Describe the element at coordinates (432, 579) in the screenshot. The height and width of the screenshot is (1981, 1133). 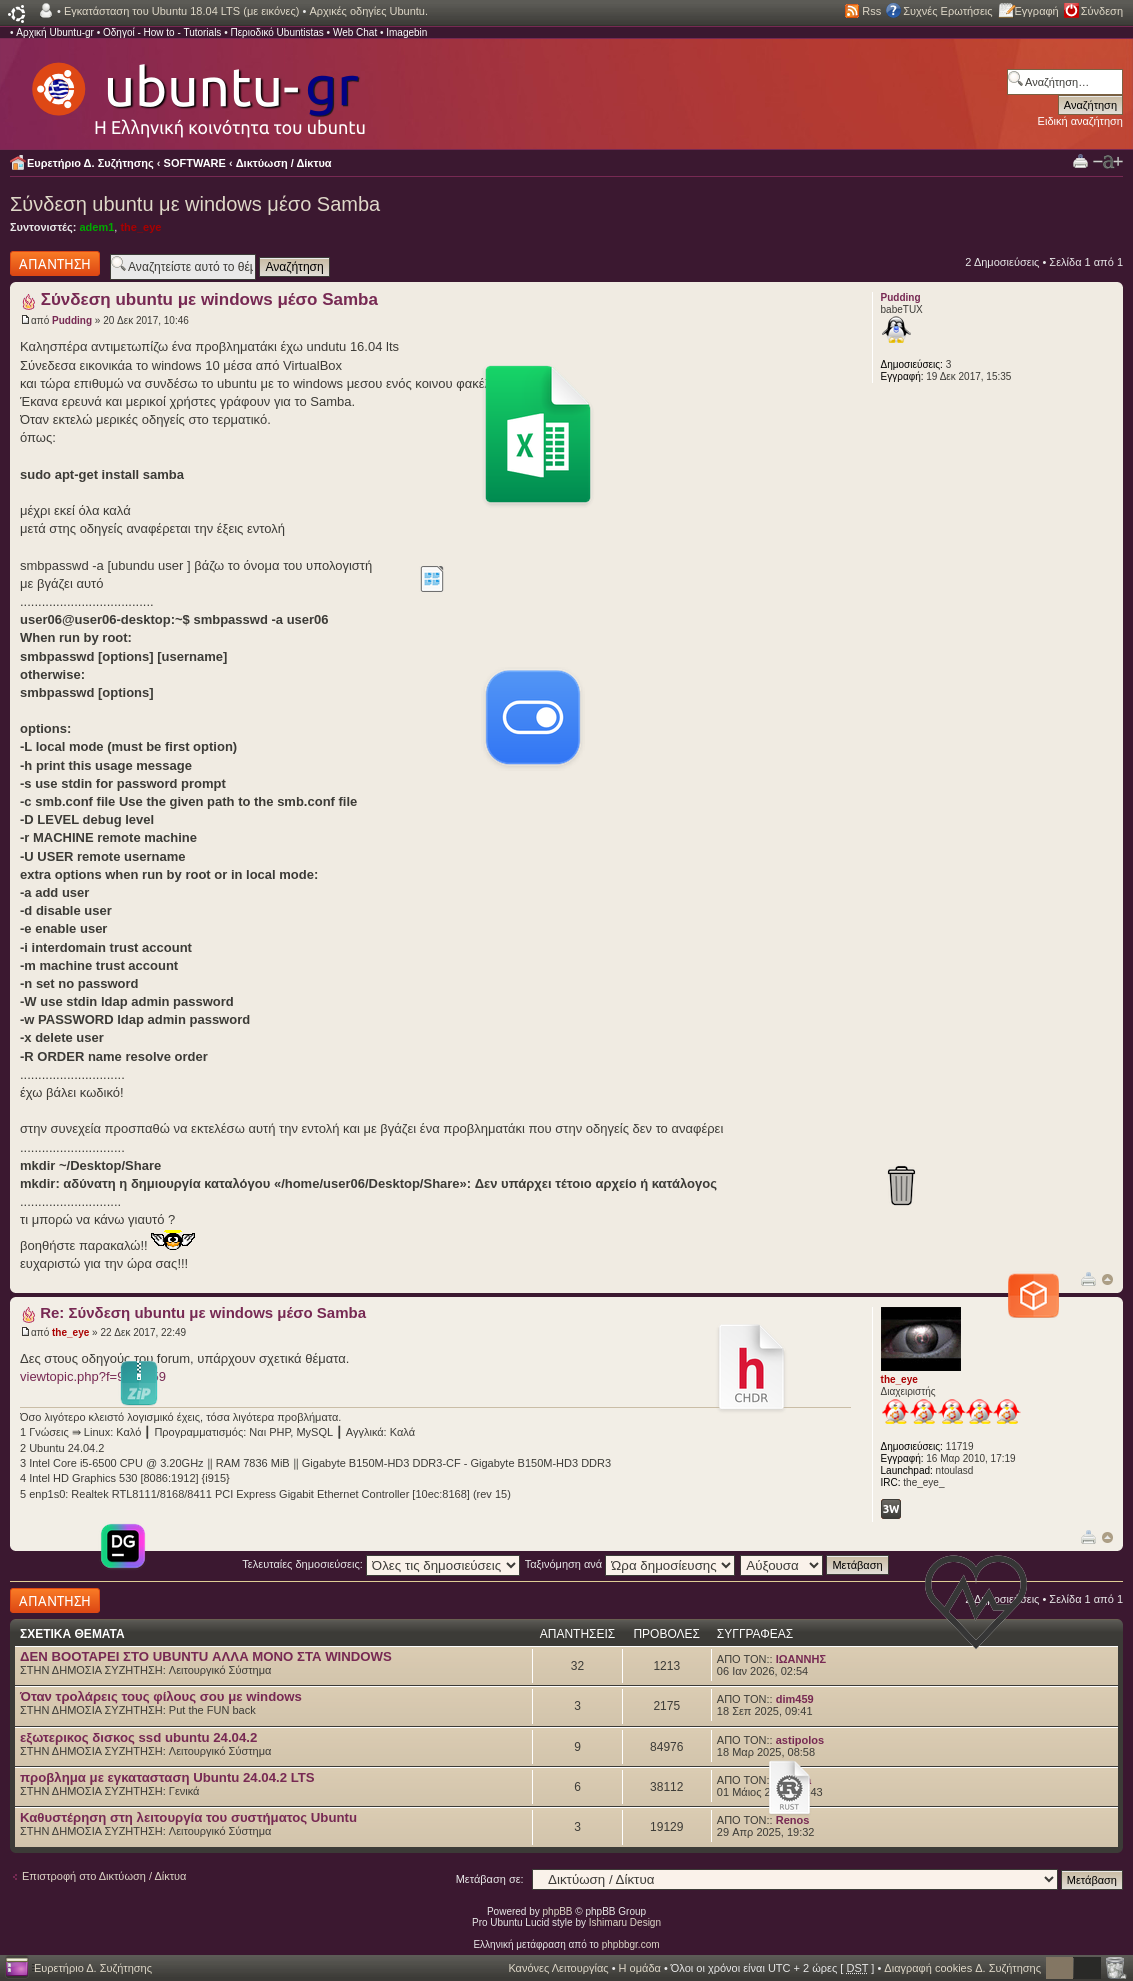
I see `libreoffice master document file type` at that location.